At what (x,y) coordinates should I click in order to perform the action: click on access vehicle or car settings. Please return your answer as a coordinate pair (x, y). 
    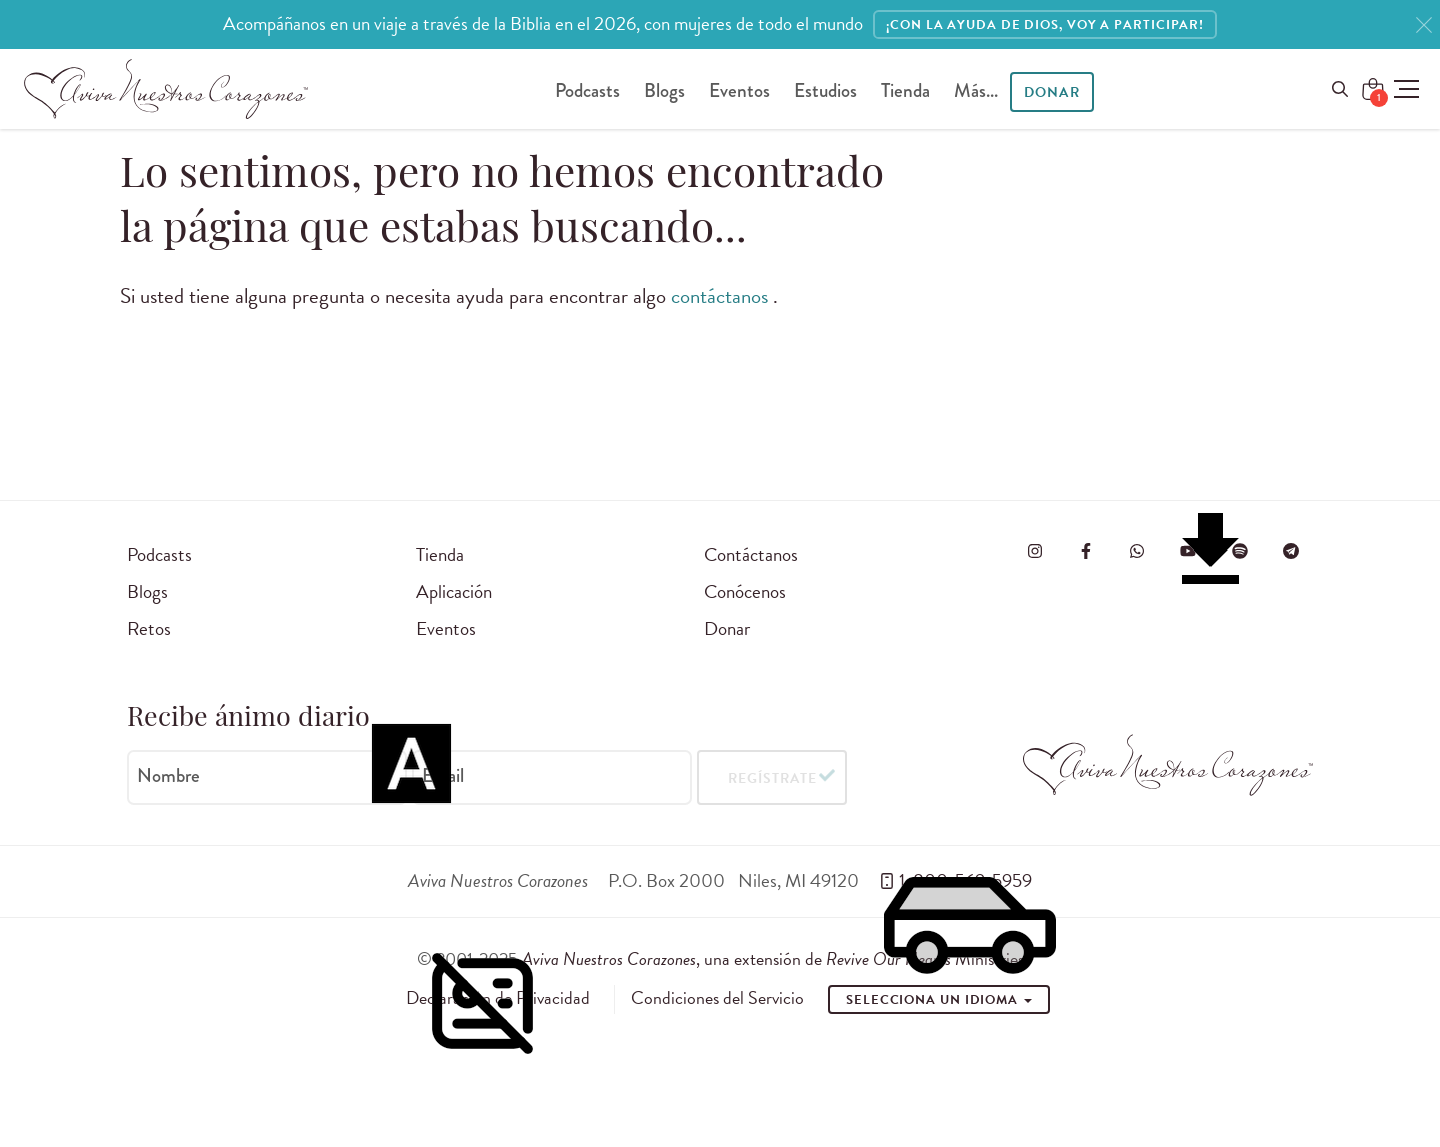
    Looking at the image, I should click on (970, 920).